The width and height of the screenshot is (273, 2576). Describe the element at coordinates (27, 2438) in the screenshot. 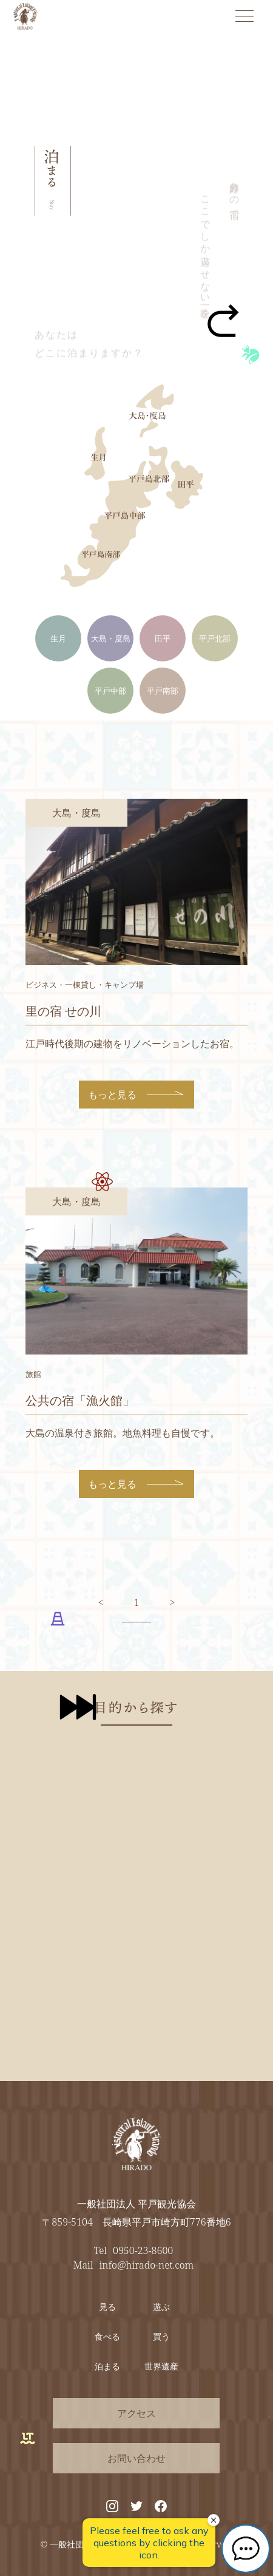

I see `open LanguageTool grammar and spell checker` at that location.